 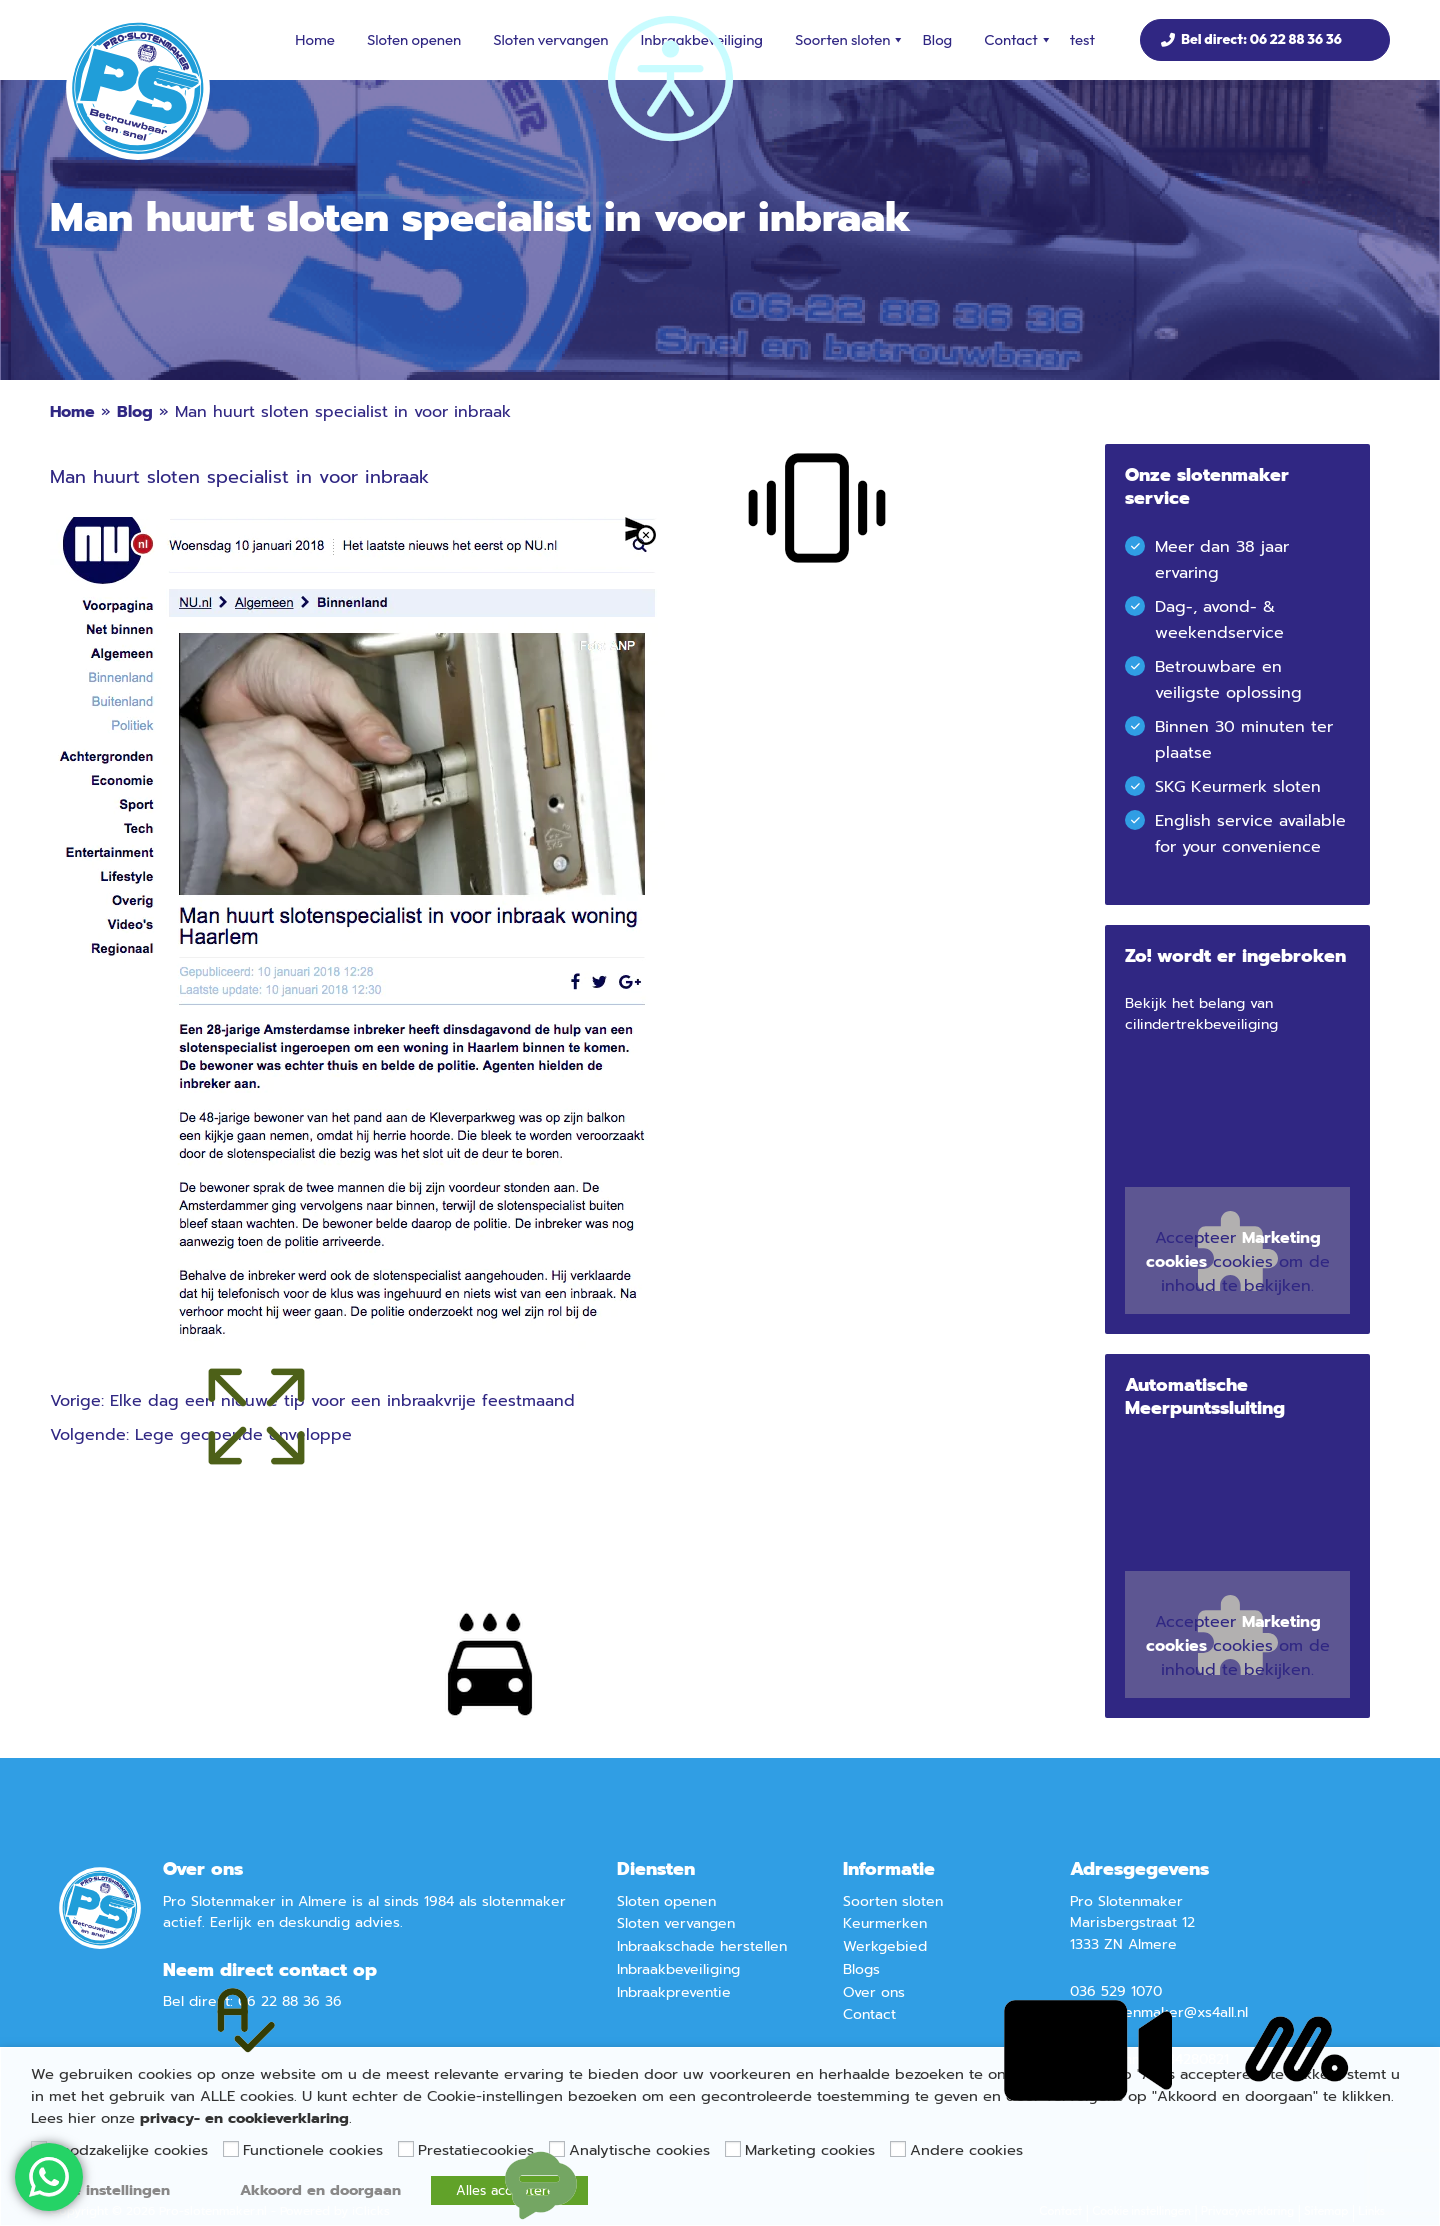 I want to click on enable vibrate mode on your device, so click(x=817, y=508).